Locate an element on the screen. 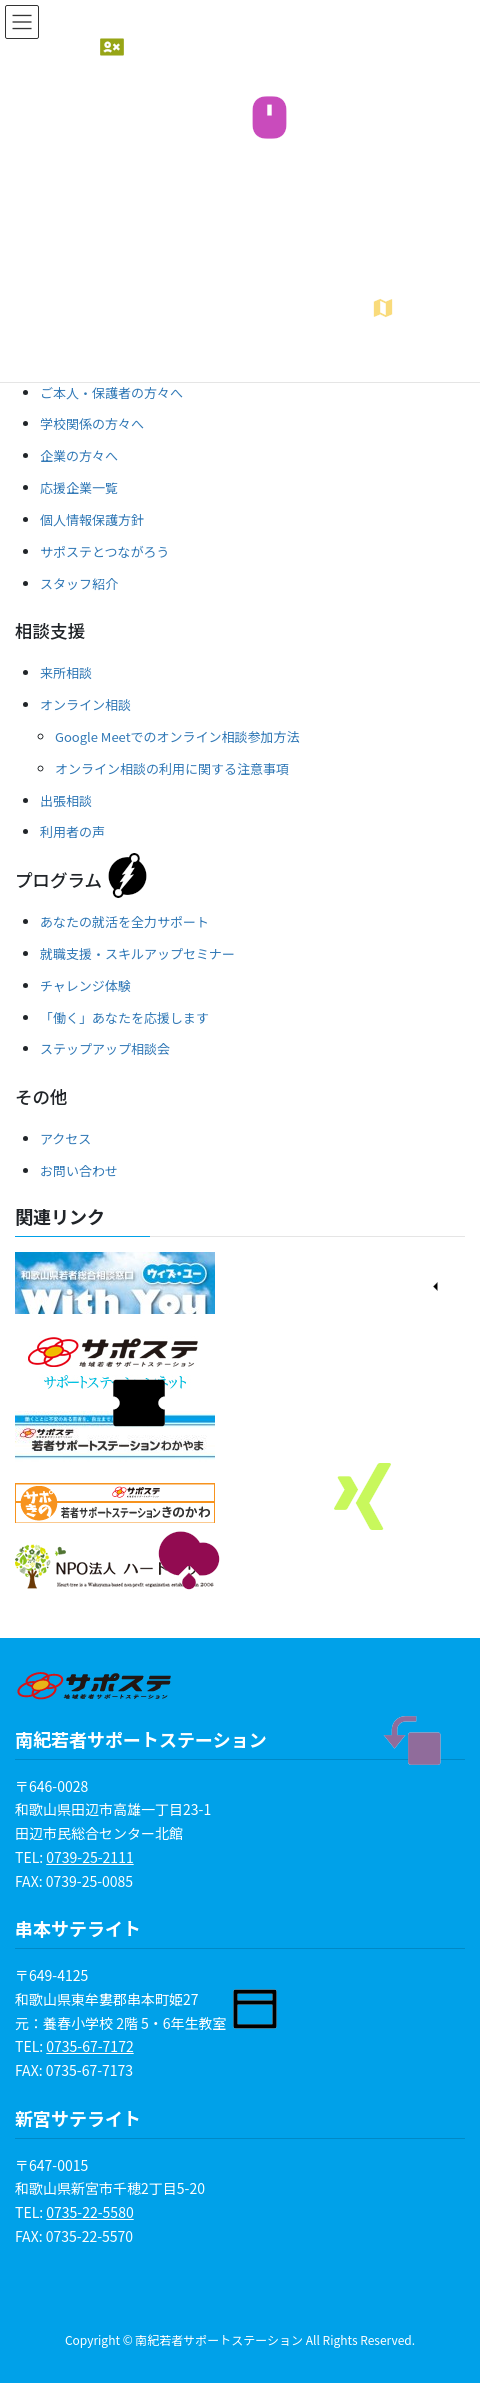  indicates mouse or cursor device settings is located at coordinates (269, 117).